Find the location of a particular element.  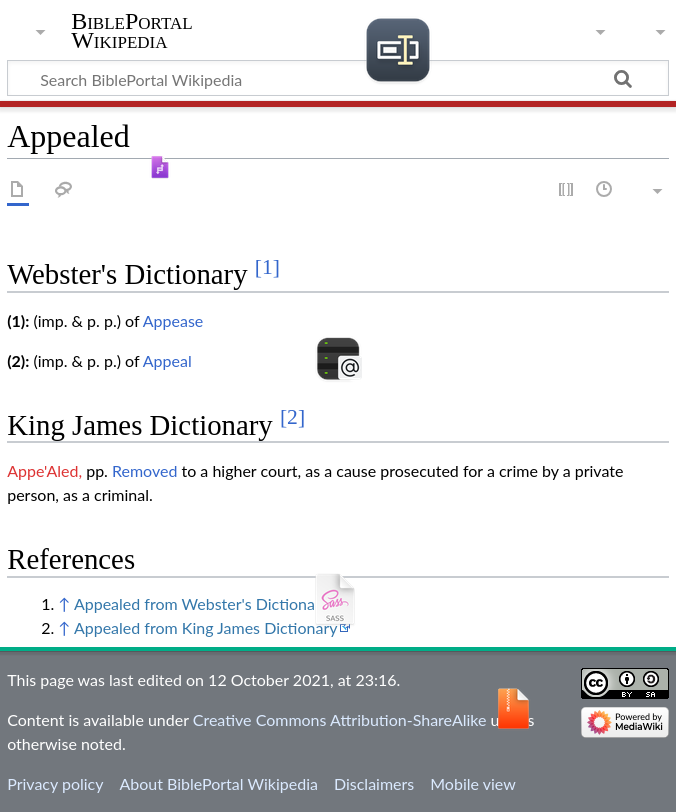

a compressed tzo archive file is located at coordinates (513, 709).